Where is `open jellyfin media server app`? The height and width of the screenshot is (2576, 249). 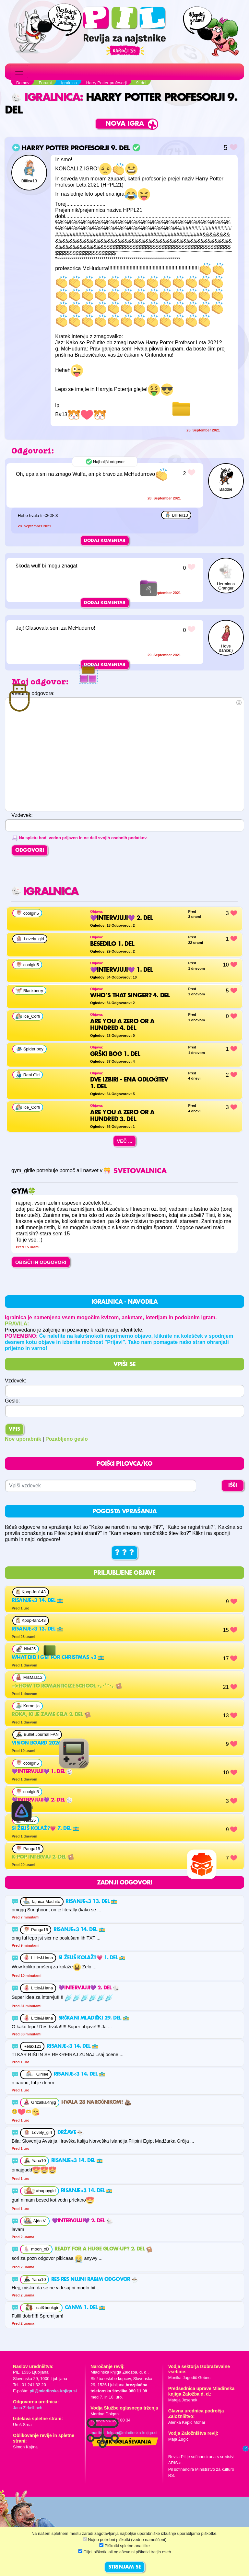
open jellyfin media server app is located at coordinates (21, 1811).